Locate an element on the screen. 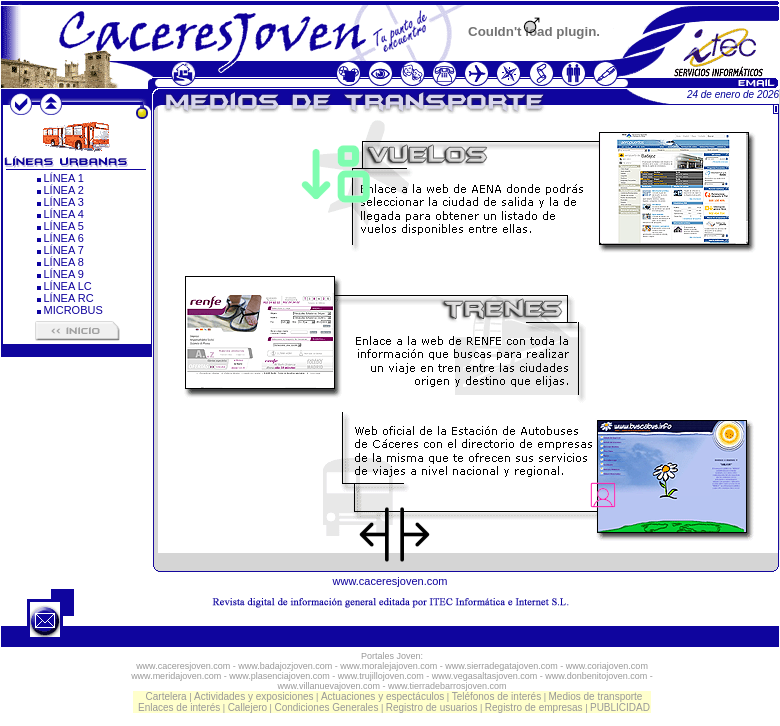  view user profile is located at coordinates (603, 495).